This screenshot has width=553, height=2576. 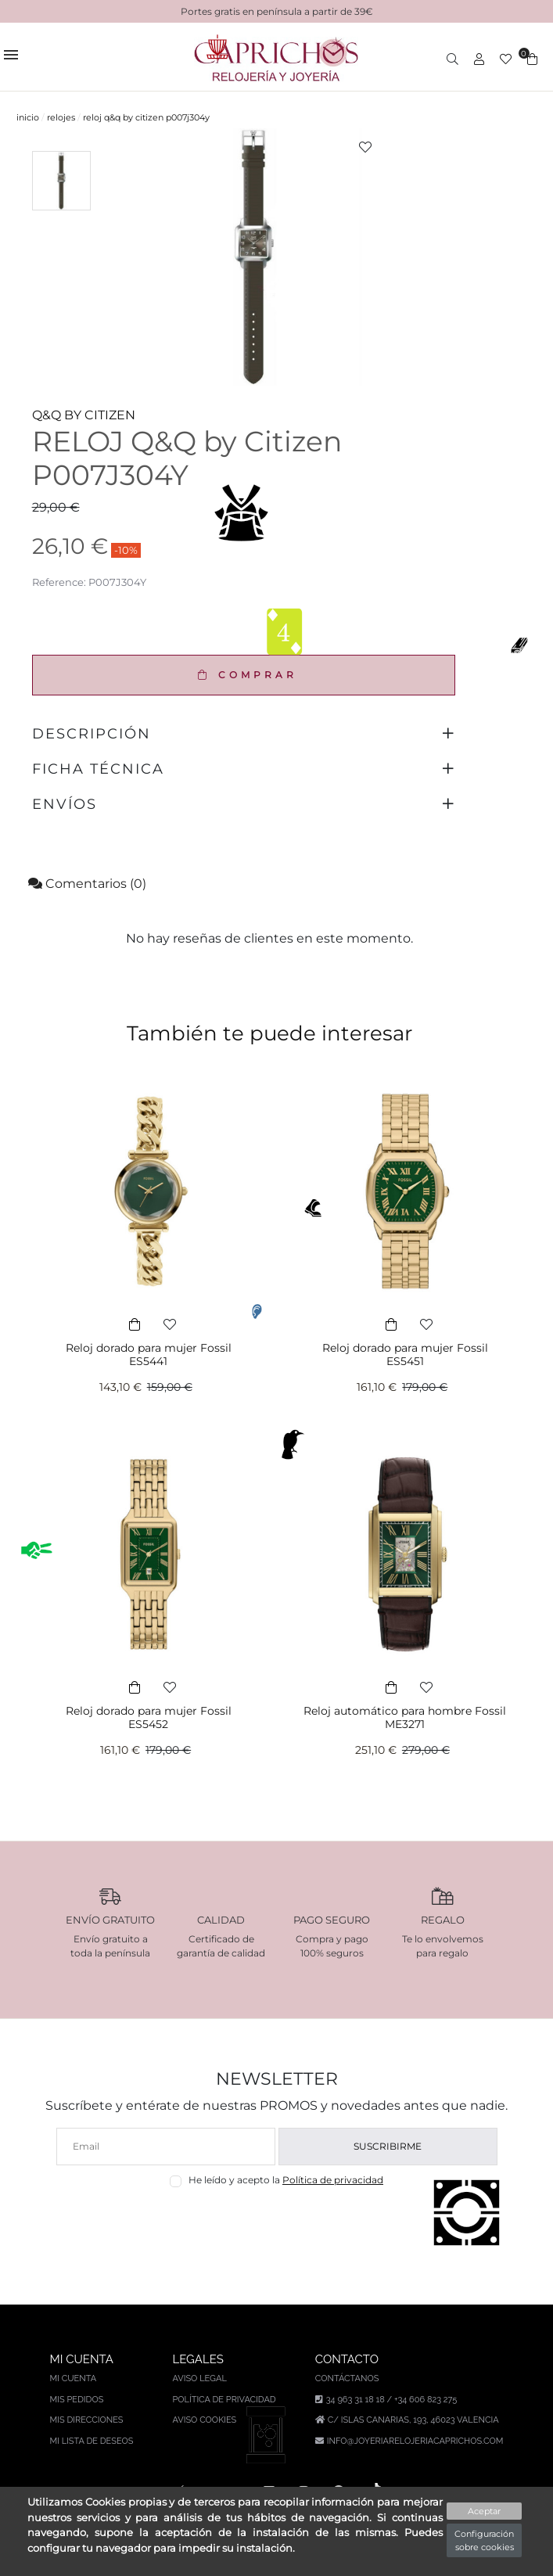 What do you see at coordinates (289, 1444) in the screenshot?
I see `raven or crow icon for a messaging or mail feature` at bounding box center [289, 1444].